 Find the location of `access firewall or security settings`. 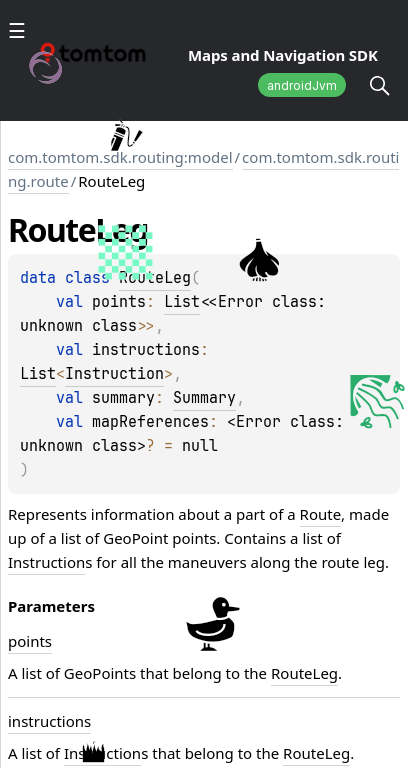

access firewall or security settings is located at coordinates (93, 751).